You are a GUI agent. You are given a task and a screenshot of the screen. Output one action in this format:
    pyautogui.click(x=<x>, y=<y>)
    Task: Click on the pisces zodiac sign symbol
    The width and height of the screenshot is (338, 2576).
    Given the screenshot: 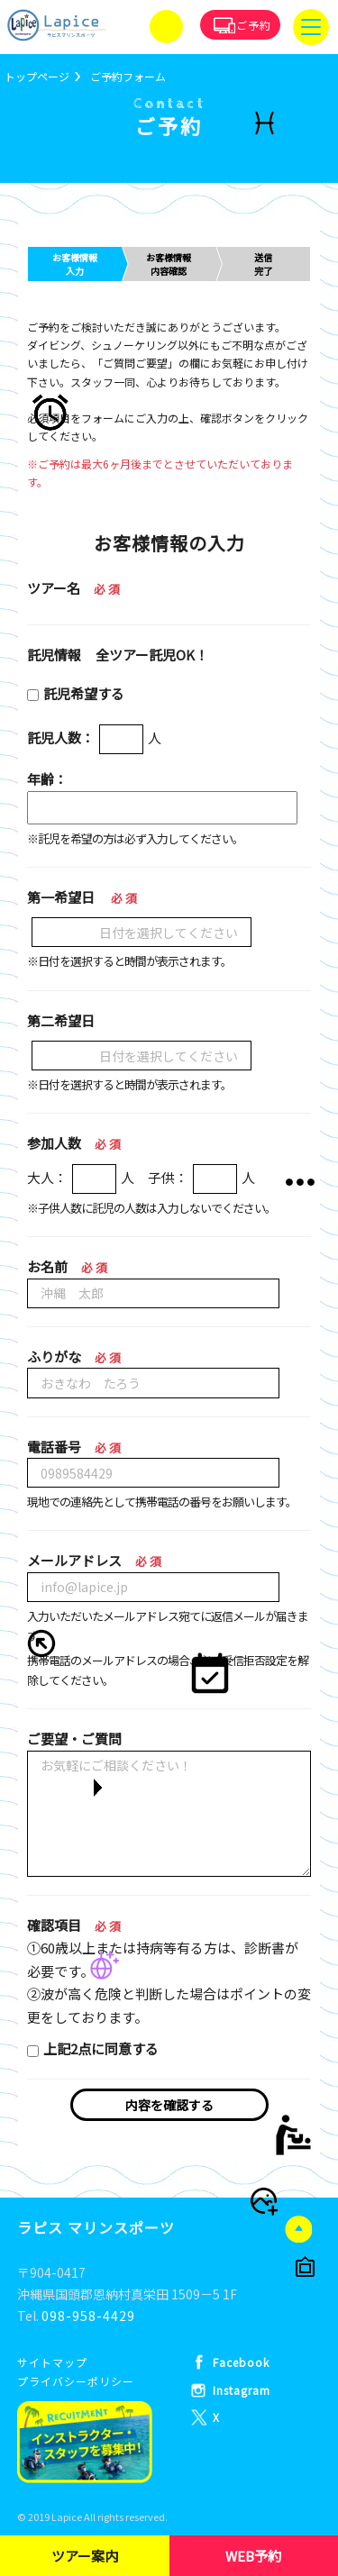 What is the action you would take?
    pyautogui.click(x=264, y=123)
    